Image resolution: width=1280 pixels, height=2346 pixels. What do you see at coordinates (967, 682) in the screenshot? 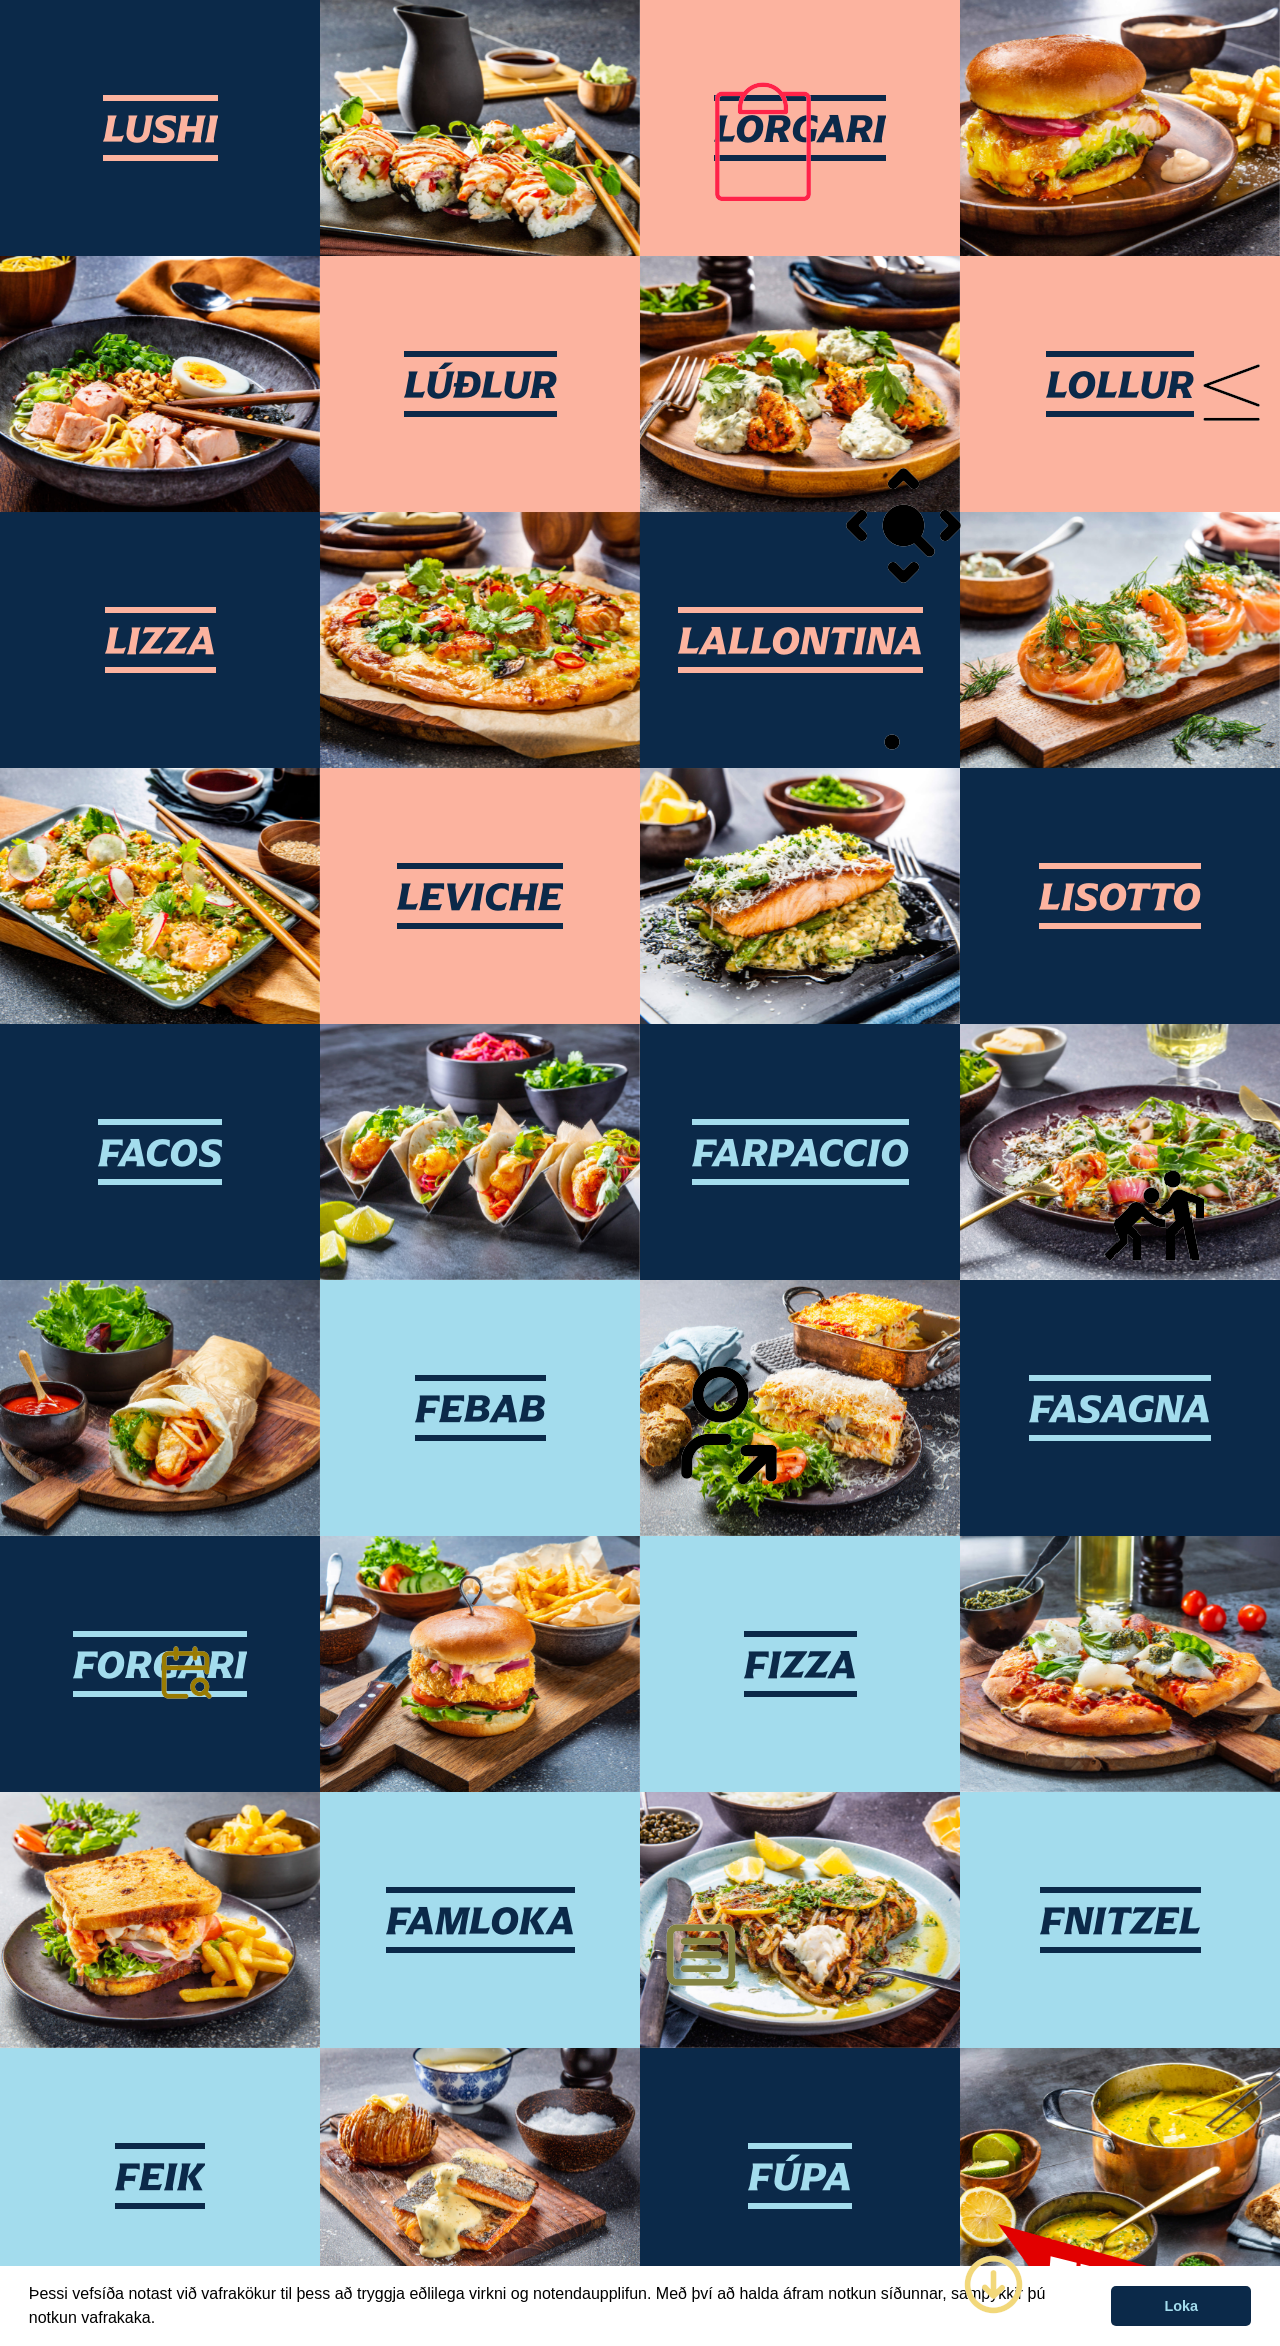
I see `no signal or connection unavailable` at bounding box center [967, 682].